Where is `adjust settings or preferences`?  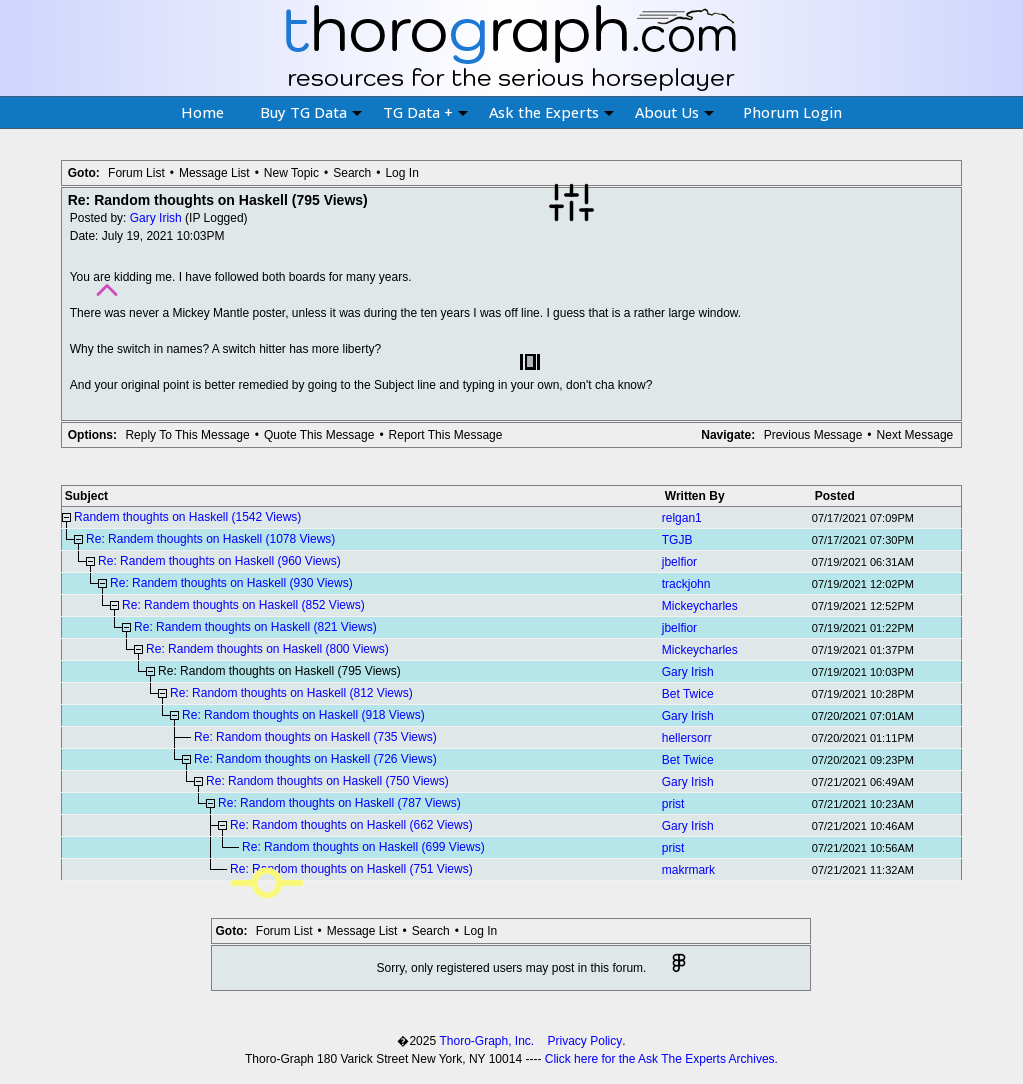 adjust settings or preferences is located at coordinates (571, 202).